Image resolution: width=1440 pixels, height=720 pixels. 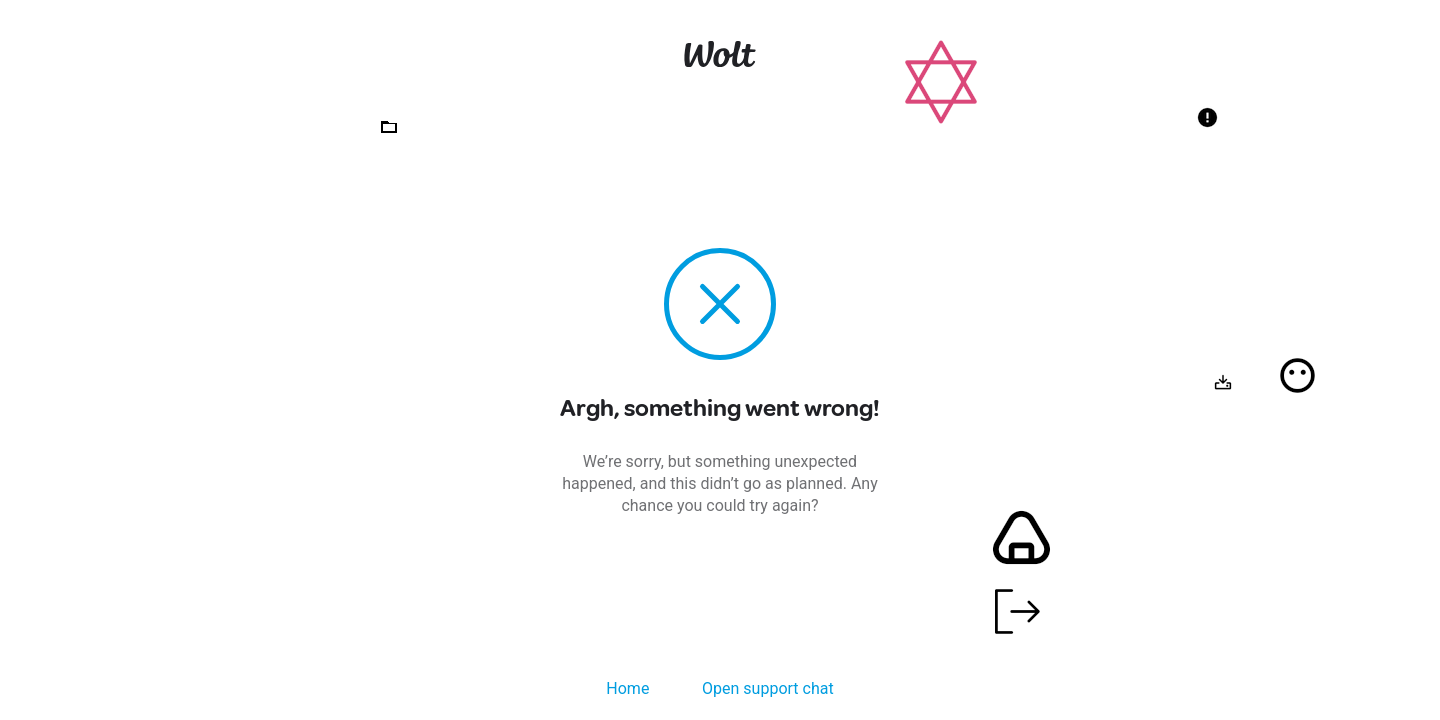 What do you see at coordinates (1015, 611) in the screenshot?
I see `sign out of your account` at bounding box center [1015, 611].